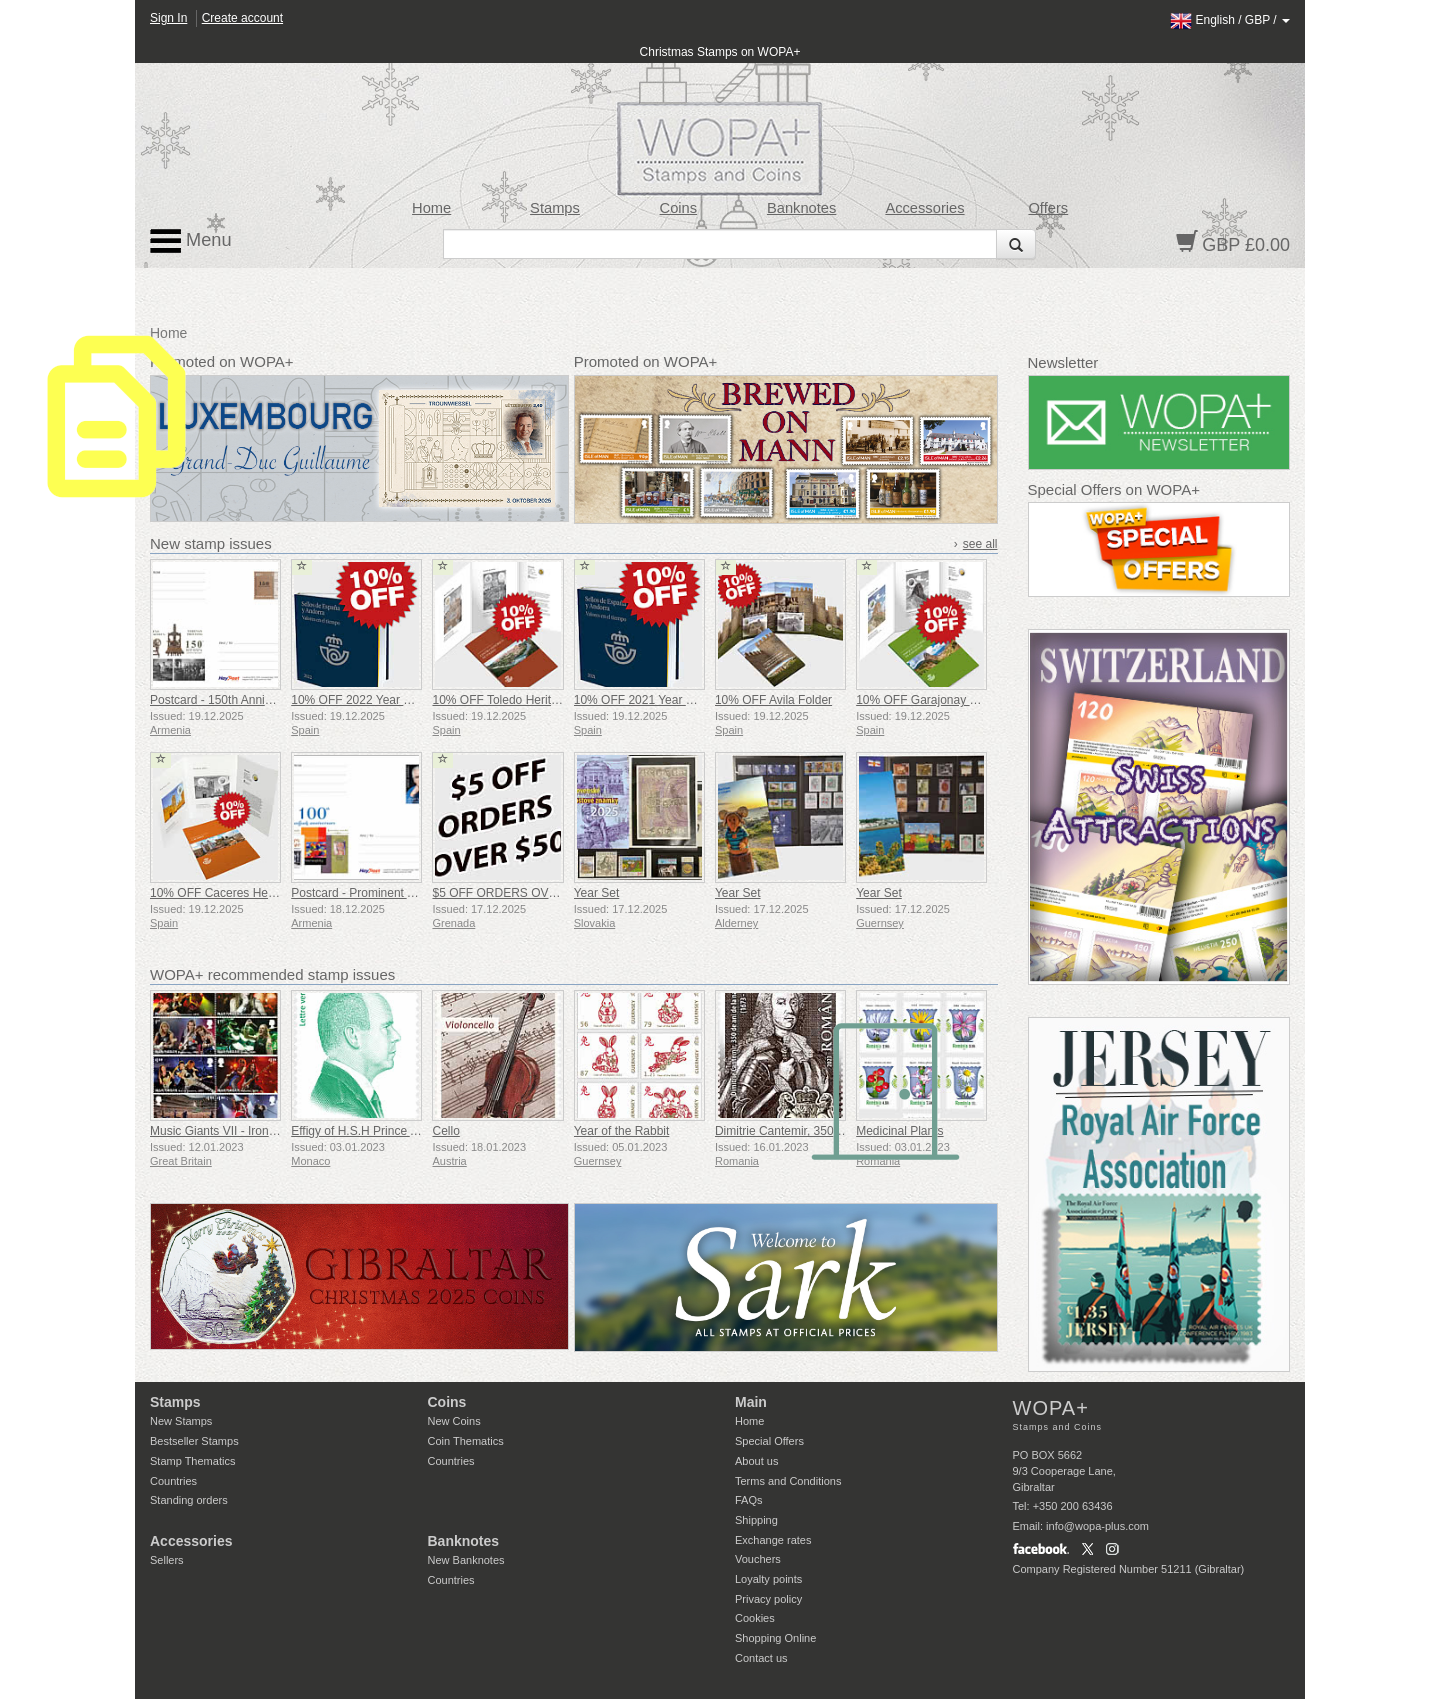  What do you see at coordinates (885, 1091) in the screenshot?
I see `log out or exit the application` at bounding box center [885, 1091].